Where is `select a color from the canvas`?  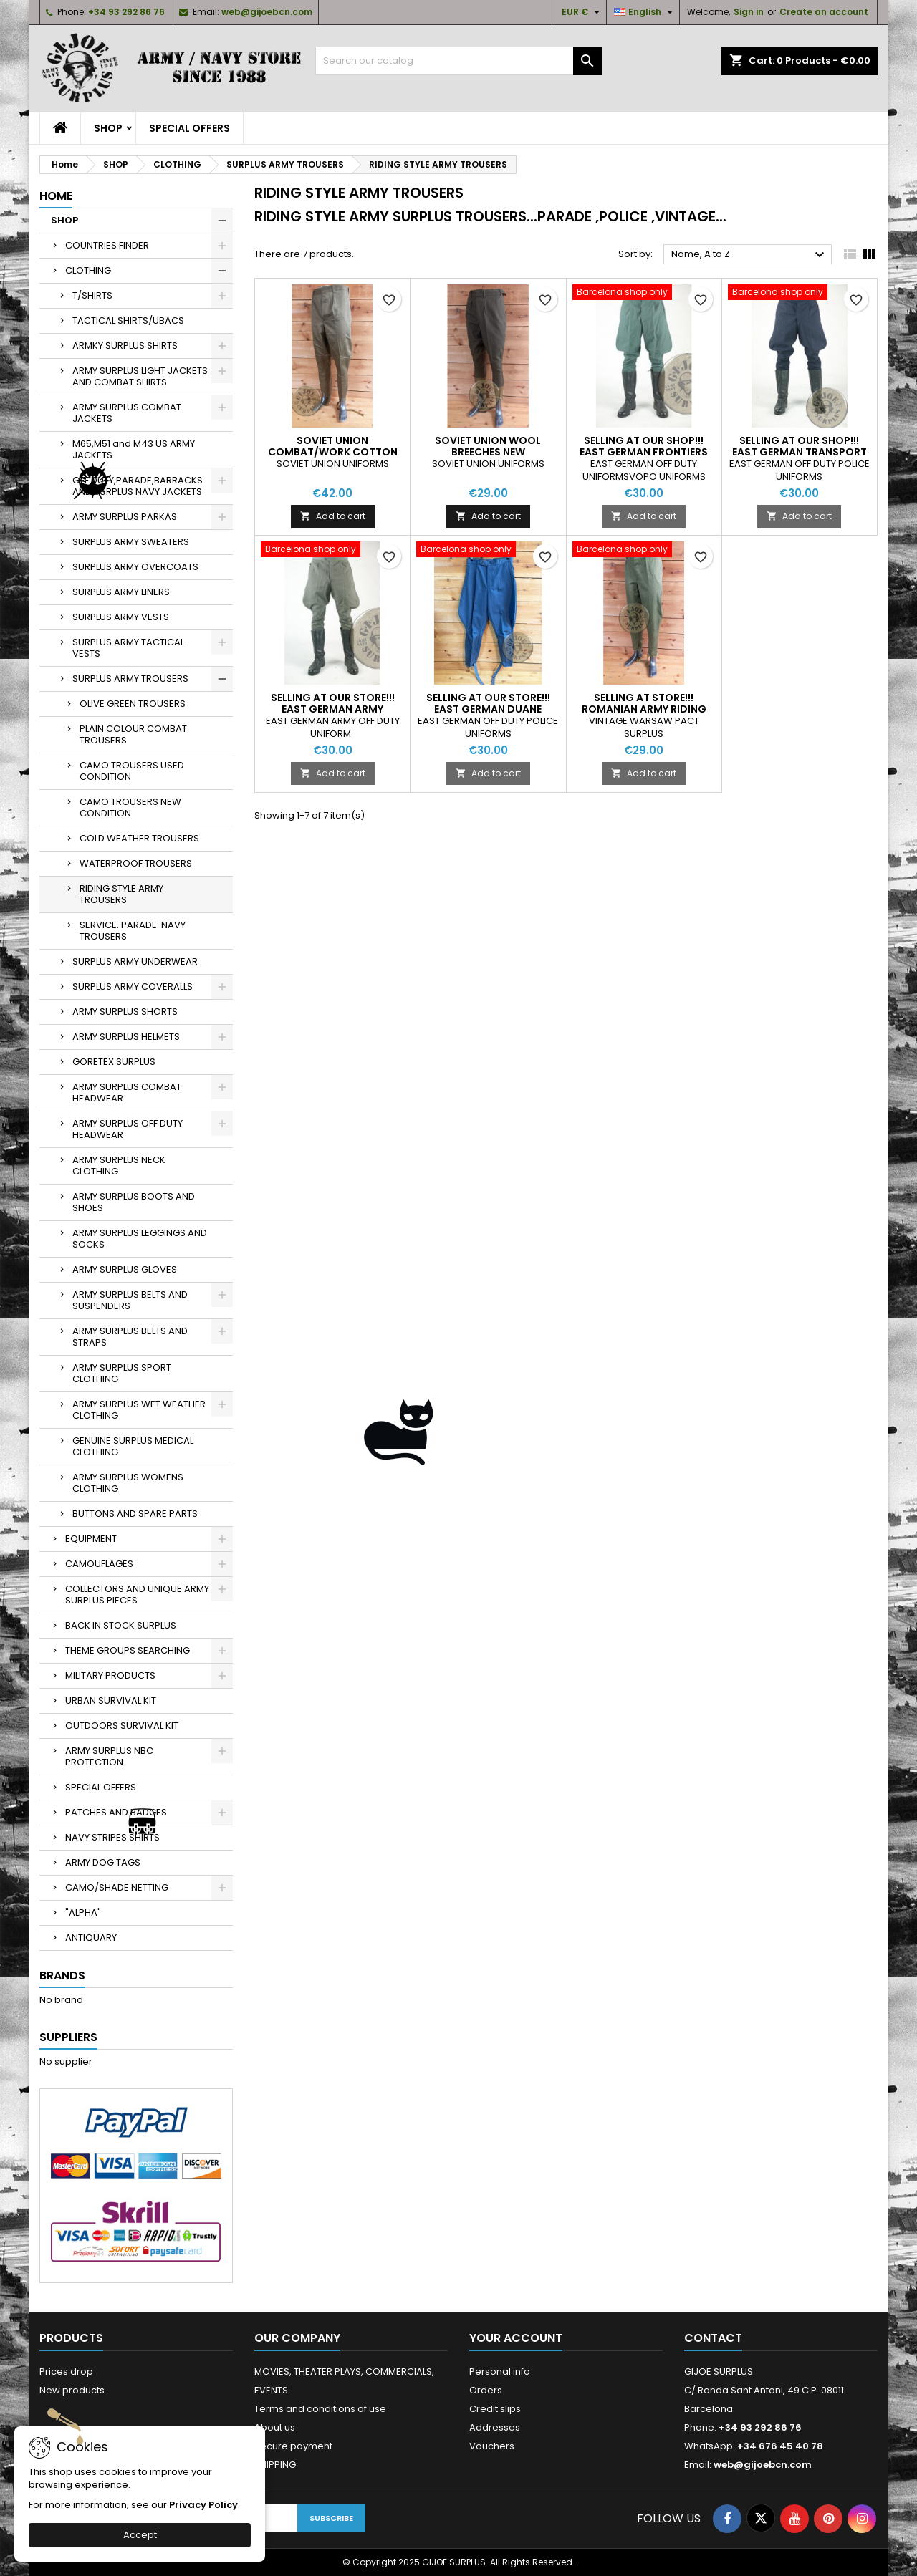 select a color from the canvas is located at coordinates (65, 2426).